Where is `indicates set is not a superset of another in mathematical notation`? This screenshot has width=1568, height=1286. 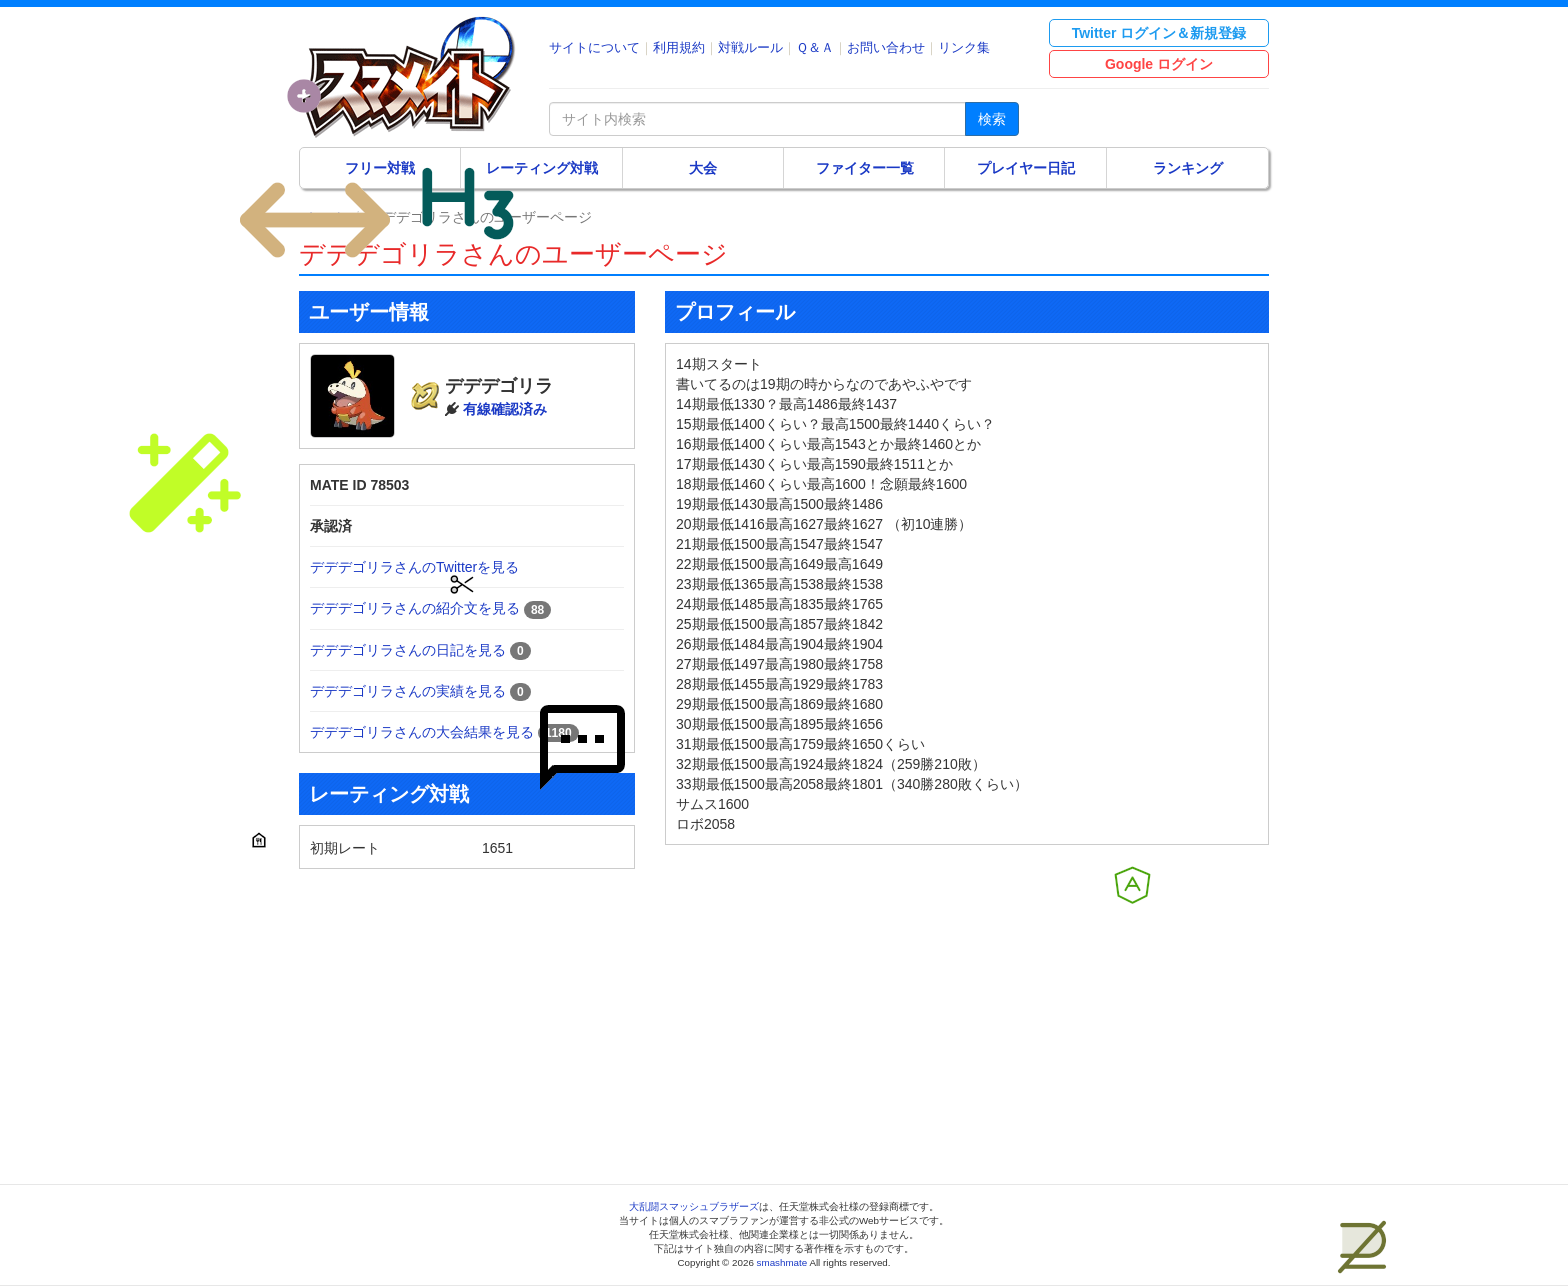 indicates set is not a superset of another in mathematical notation is located at coordinates (1362, 1247).